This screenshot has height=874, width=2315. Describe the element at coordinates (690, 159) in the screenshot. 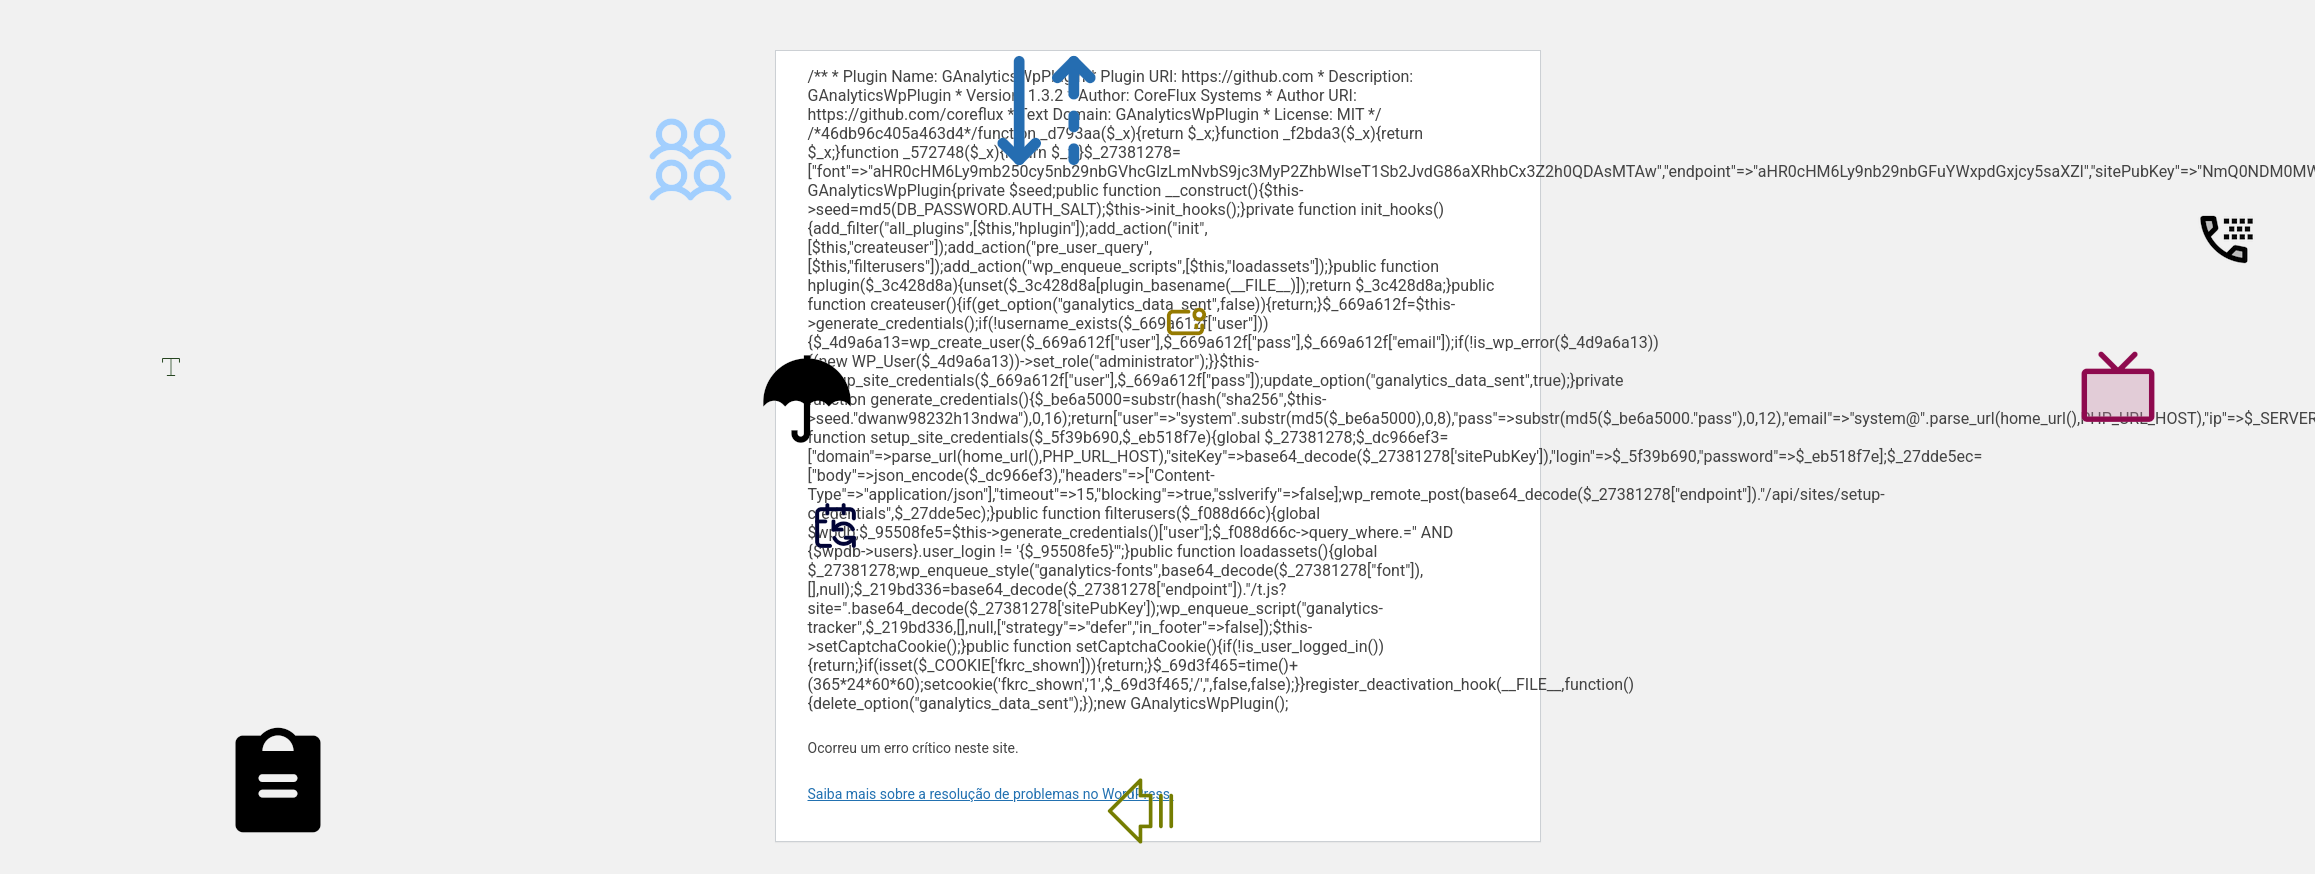

I see `view all team members` at that location.